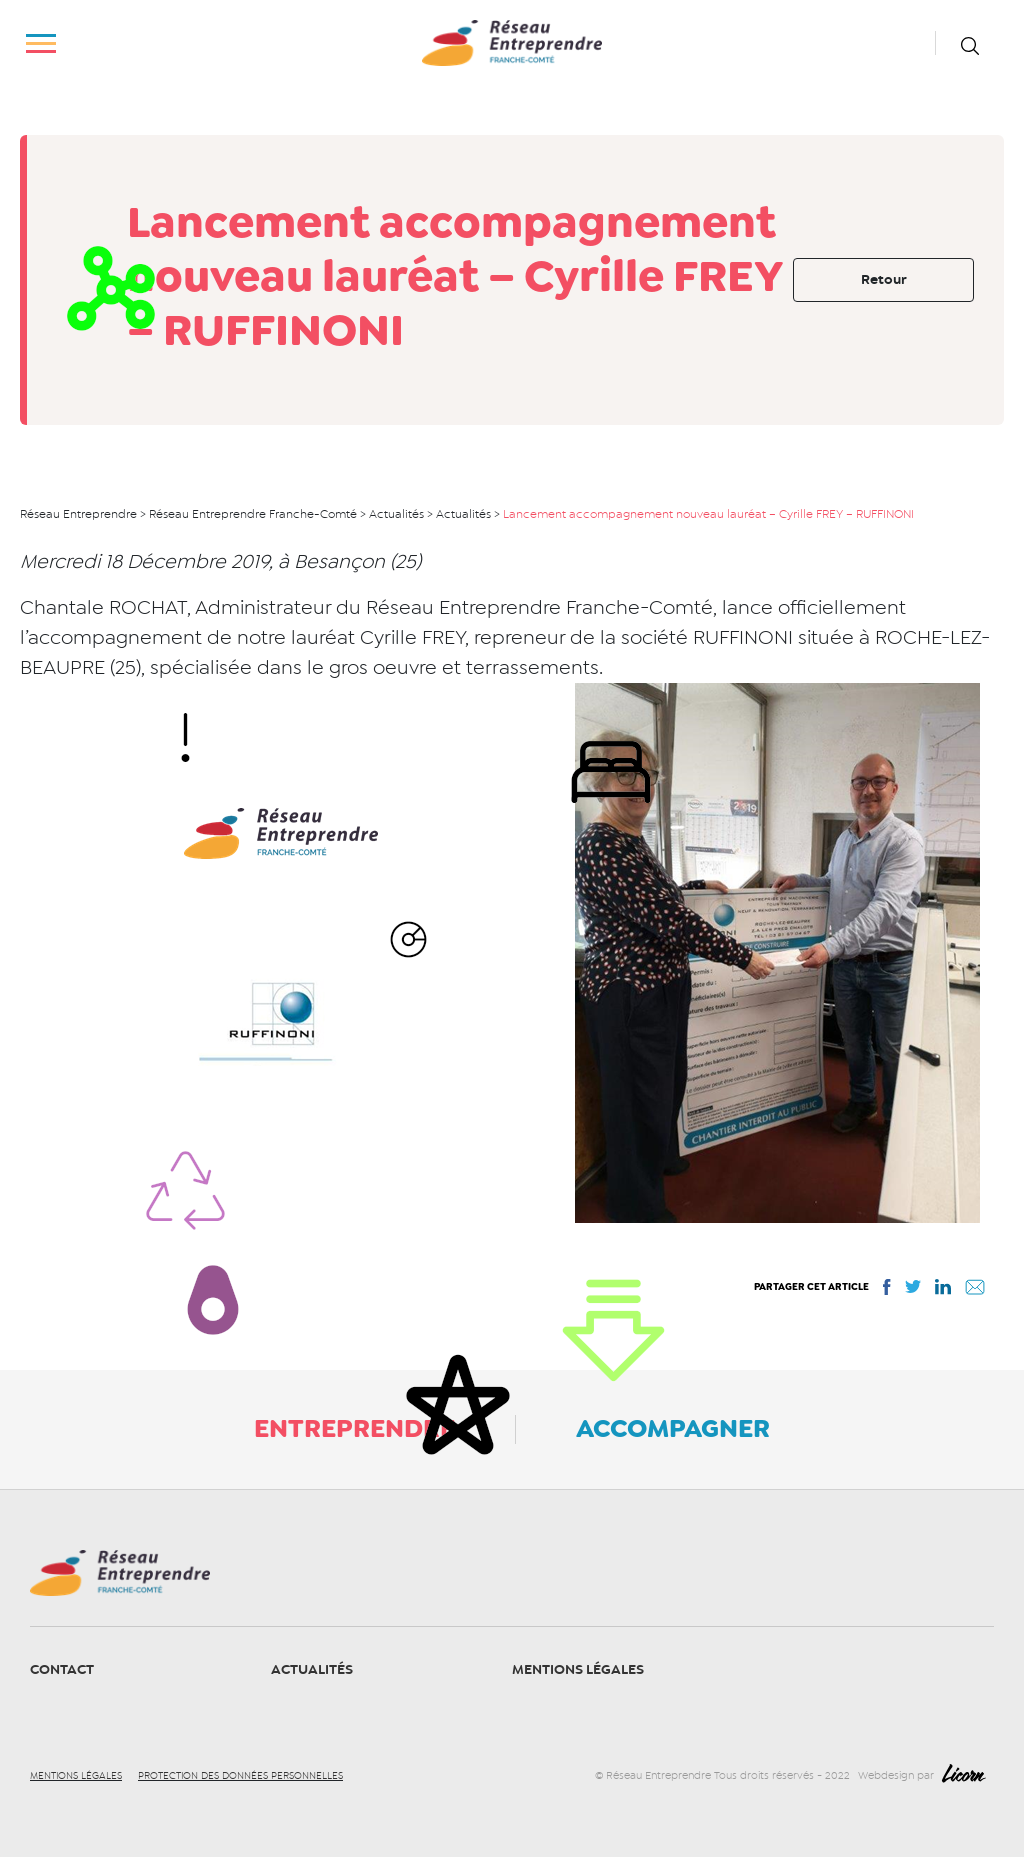 The width and height of the screenshot is (1024, 1857). I want to click on indicates vegetarian or vegan food options, so click(213, 1300).